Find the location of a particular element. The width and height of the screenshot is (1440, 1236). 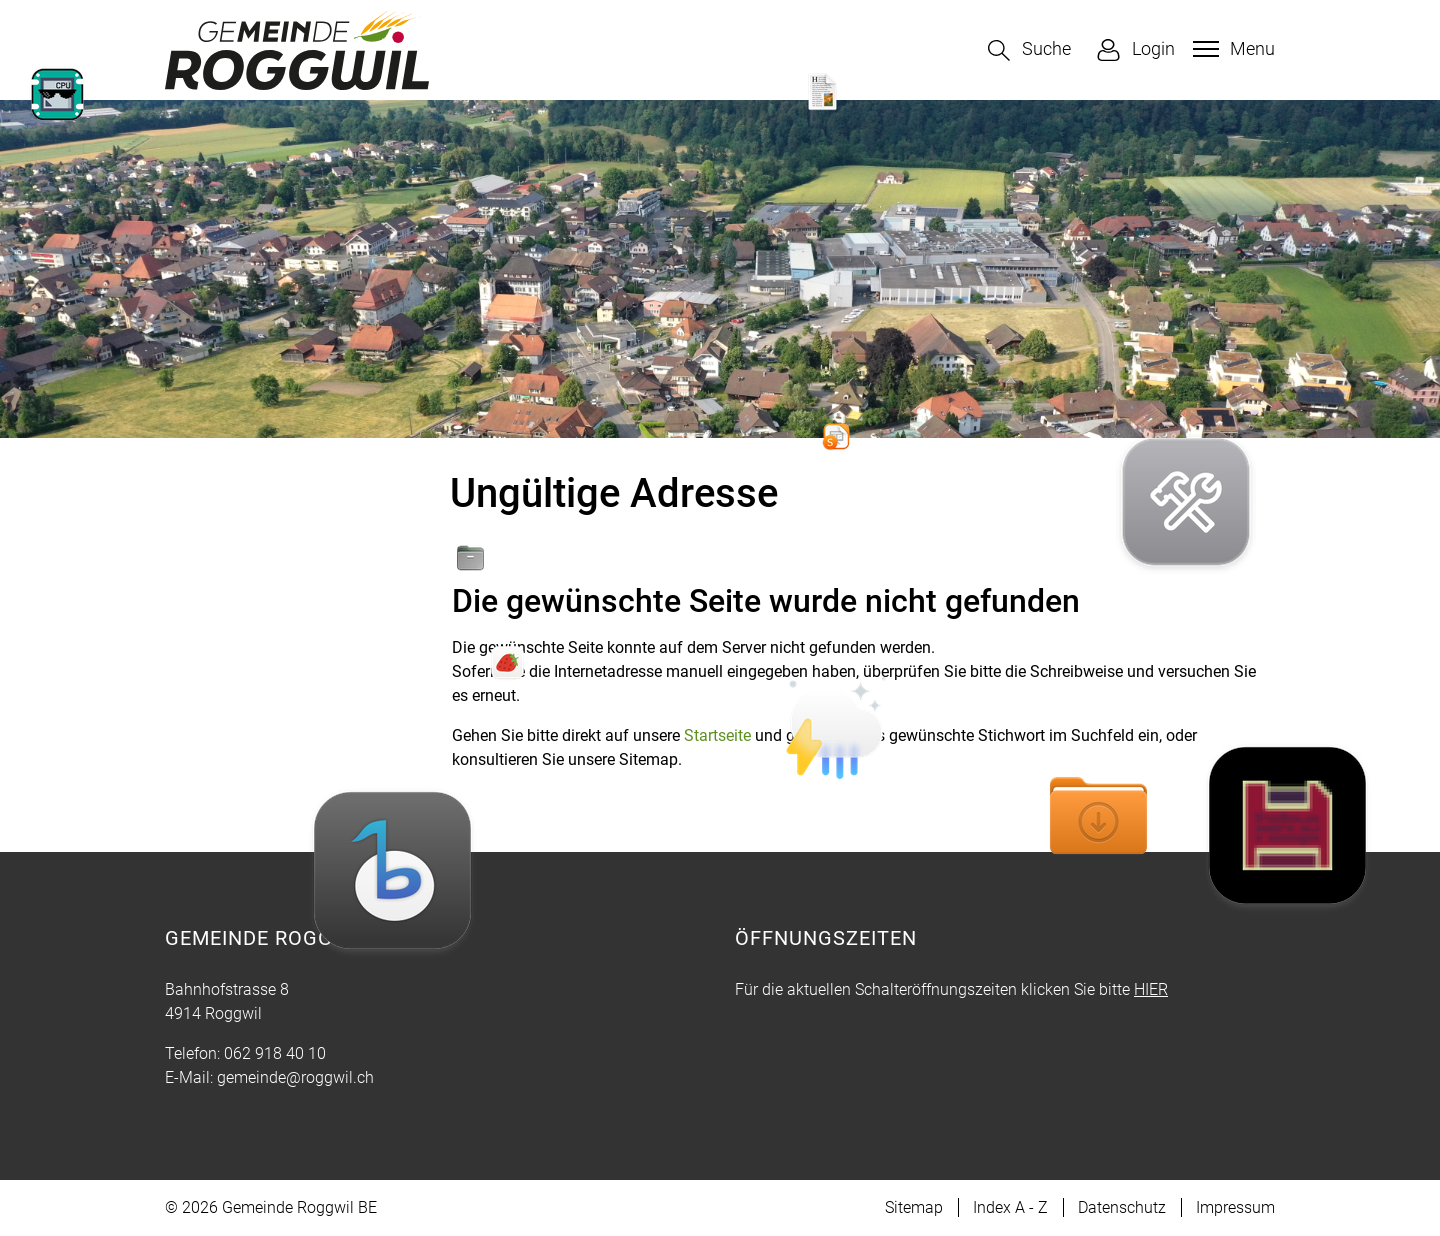

open banshee media player is located at coordinates (392, 870).